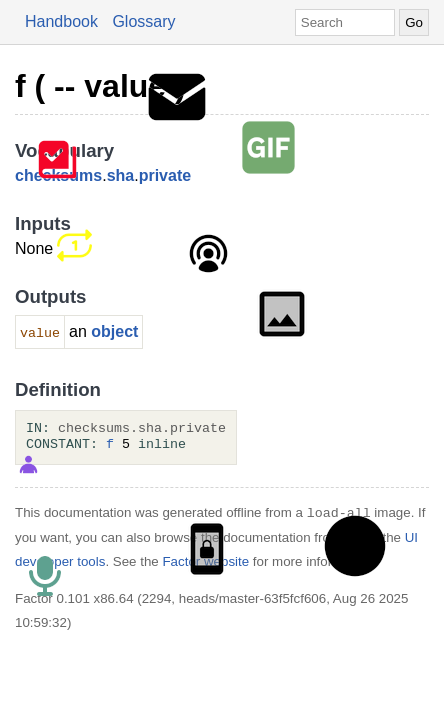 The width and height of the screenshot is (444, 720). What do you see at coordinates (28, 464) in the screenshot?
I see `view your profile` at bounding box center [28, 464].